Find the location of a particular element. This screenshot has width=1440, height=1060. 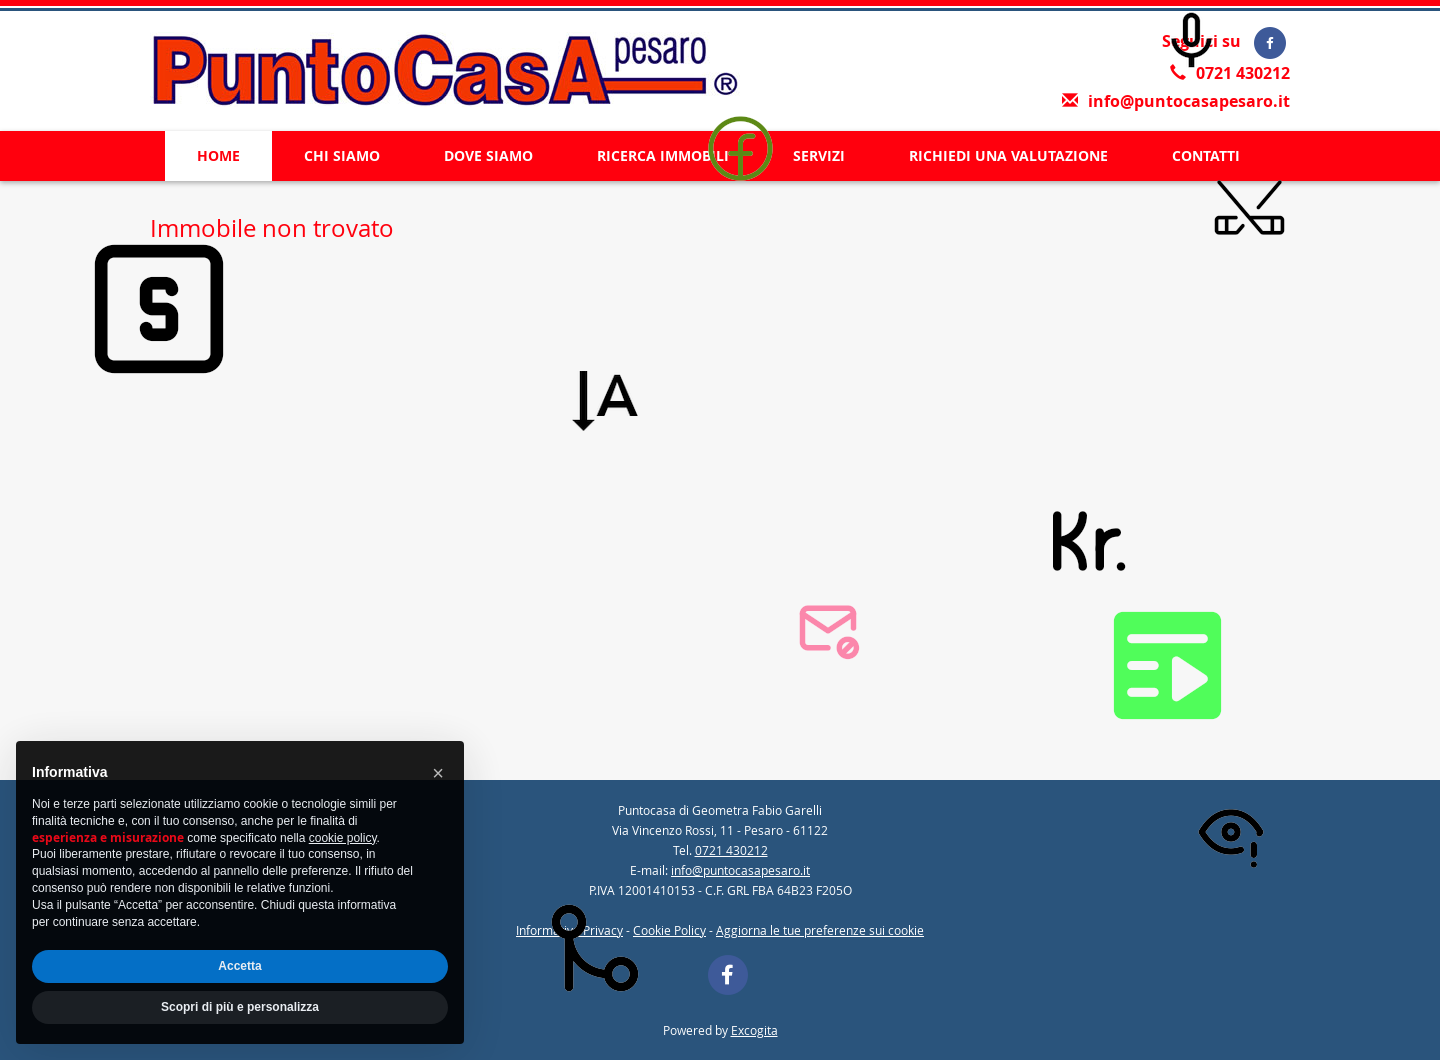

cancel or unsend an email is located at coordinates (828, 628).